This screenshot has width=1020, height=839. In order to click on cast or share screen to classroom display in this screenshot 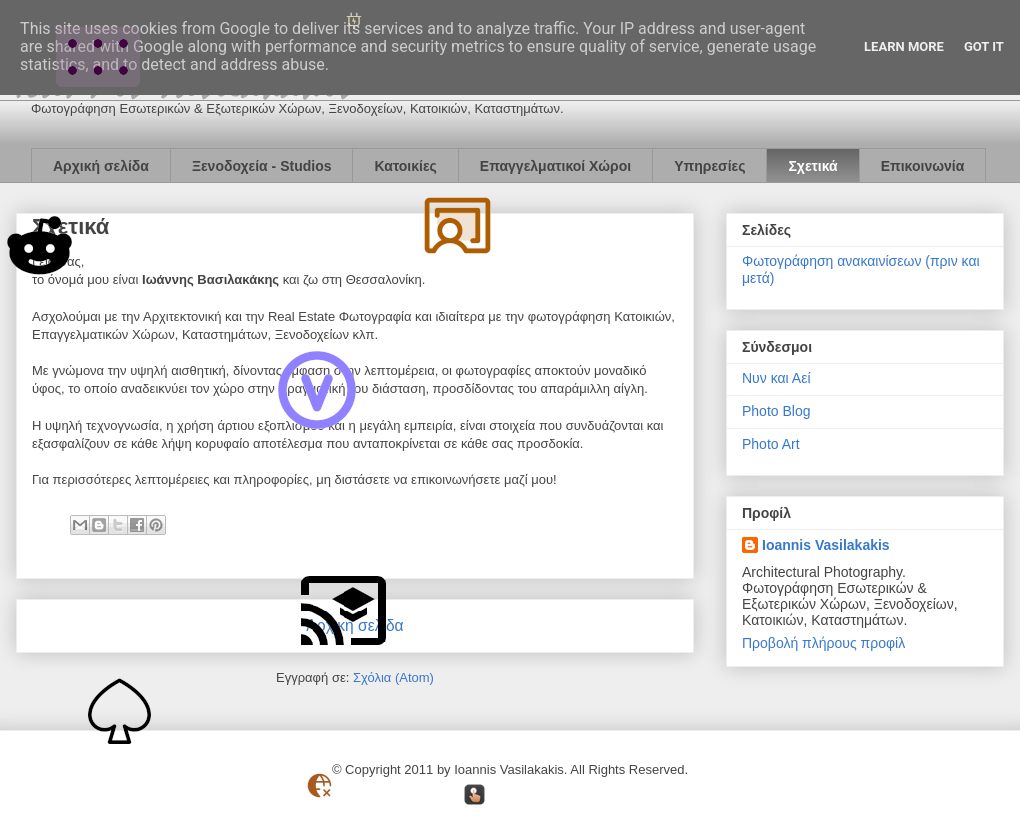, I will do `click(343, 610)`.